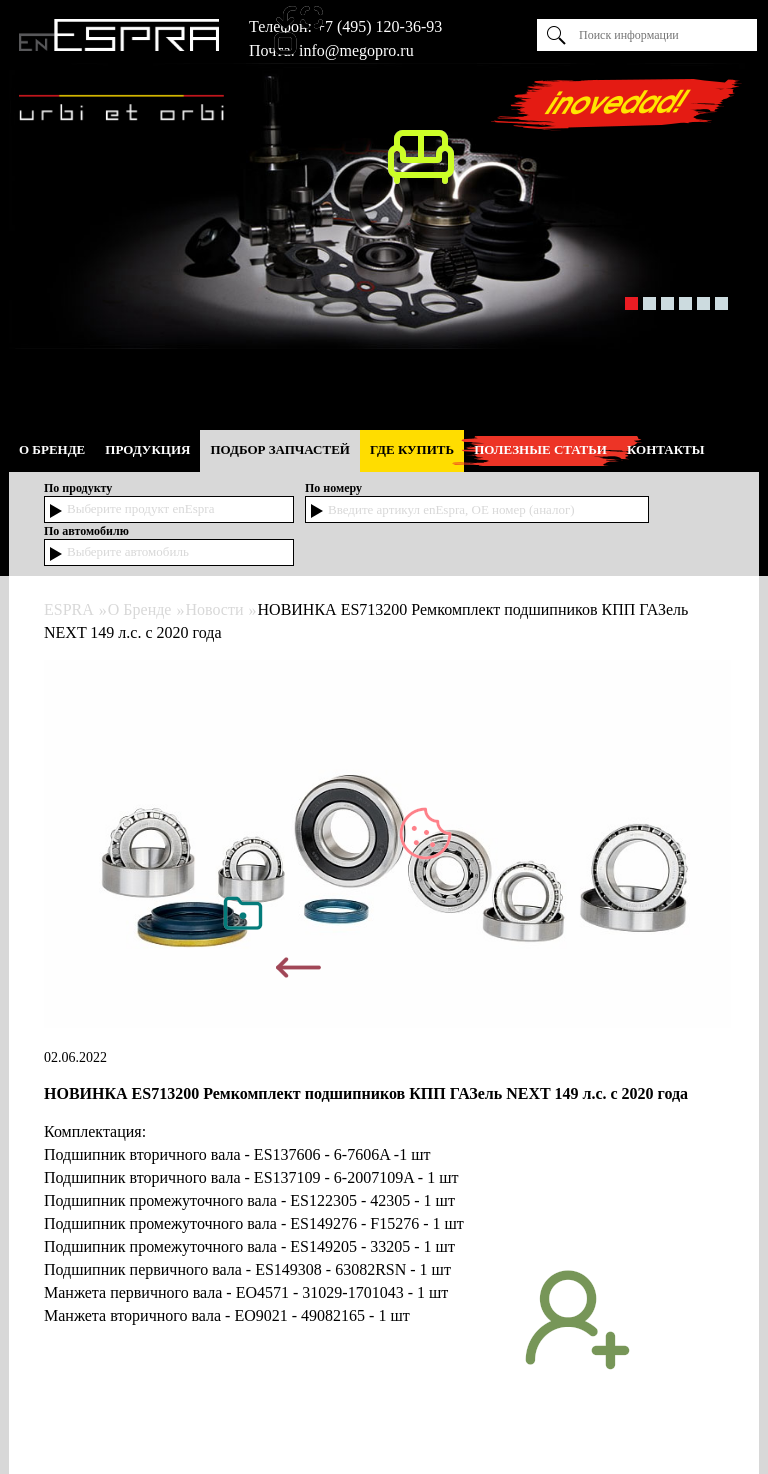  What do you see at coordinates (425, 833) in the screenshot?
I see `manage cookie preferences and privacy settings` at bounding box center [425, 833].